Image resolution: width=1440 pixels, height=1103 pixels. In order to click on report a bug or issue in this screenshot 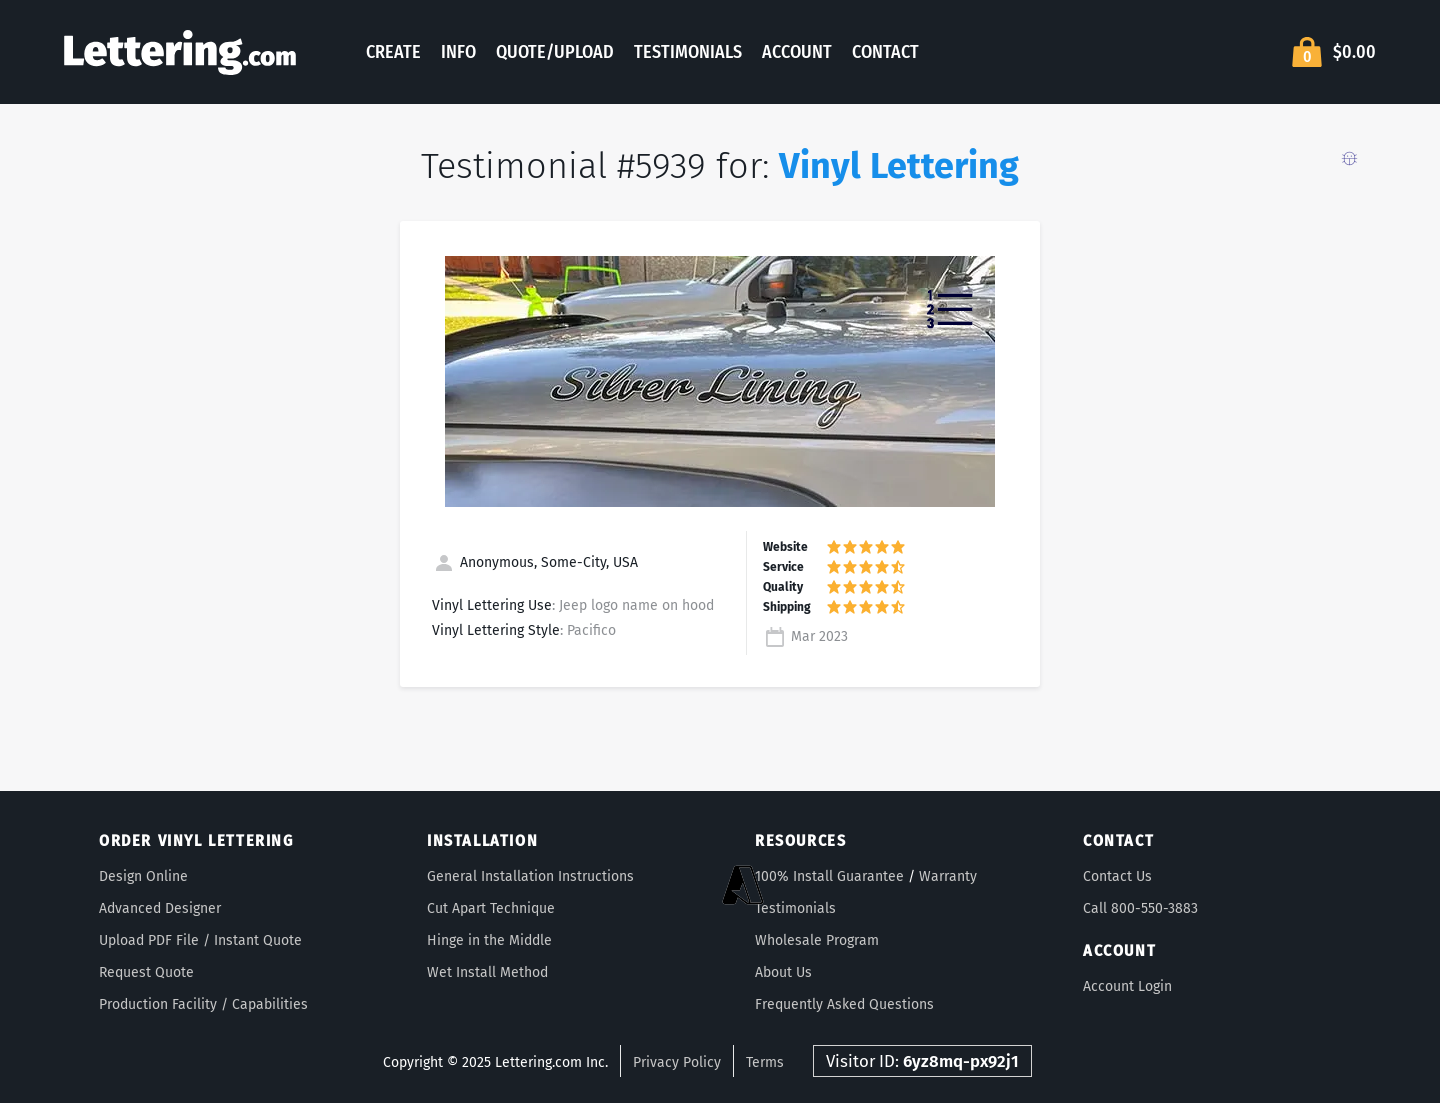, I will do `click(1349, 158)`.